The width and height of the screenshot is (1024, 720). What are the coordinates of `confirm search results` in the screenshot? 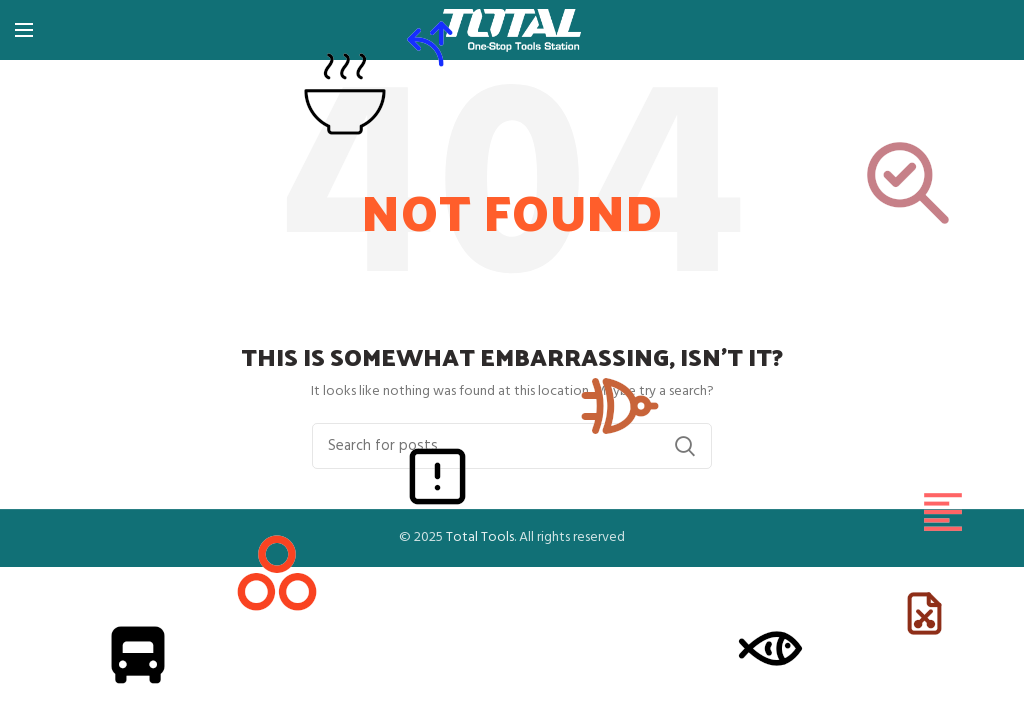 It's located at (908, 183).